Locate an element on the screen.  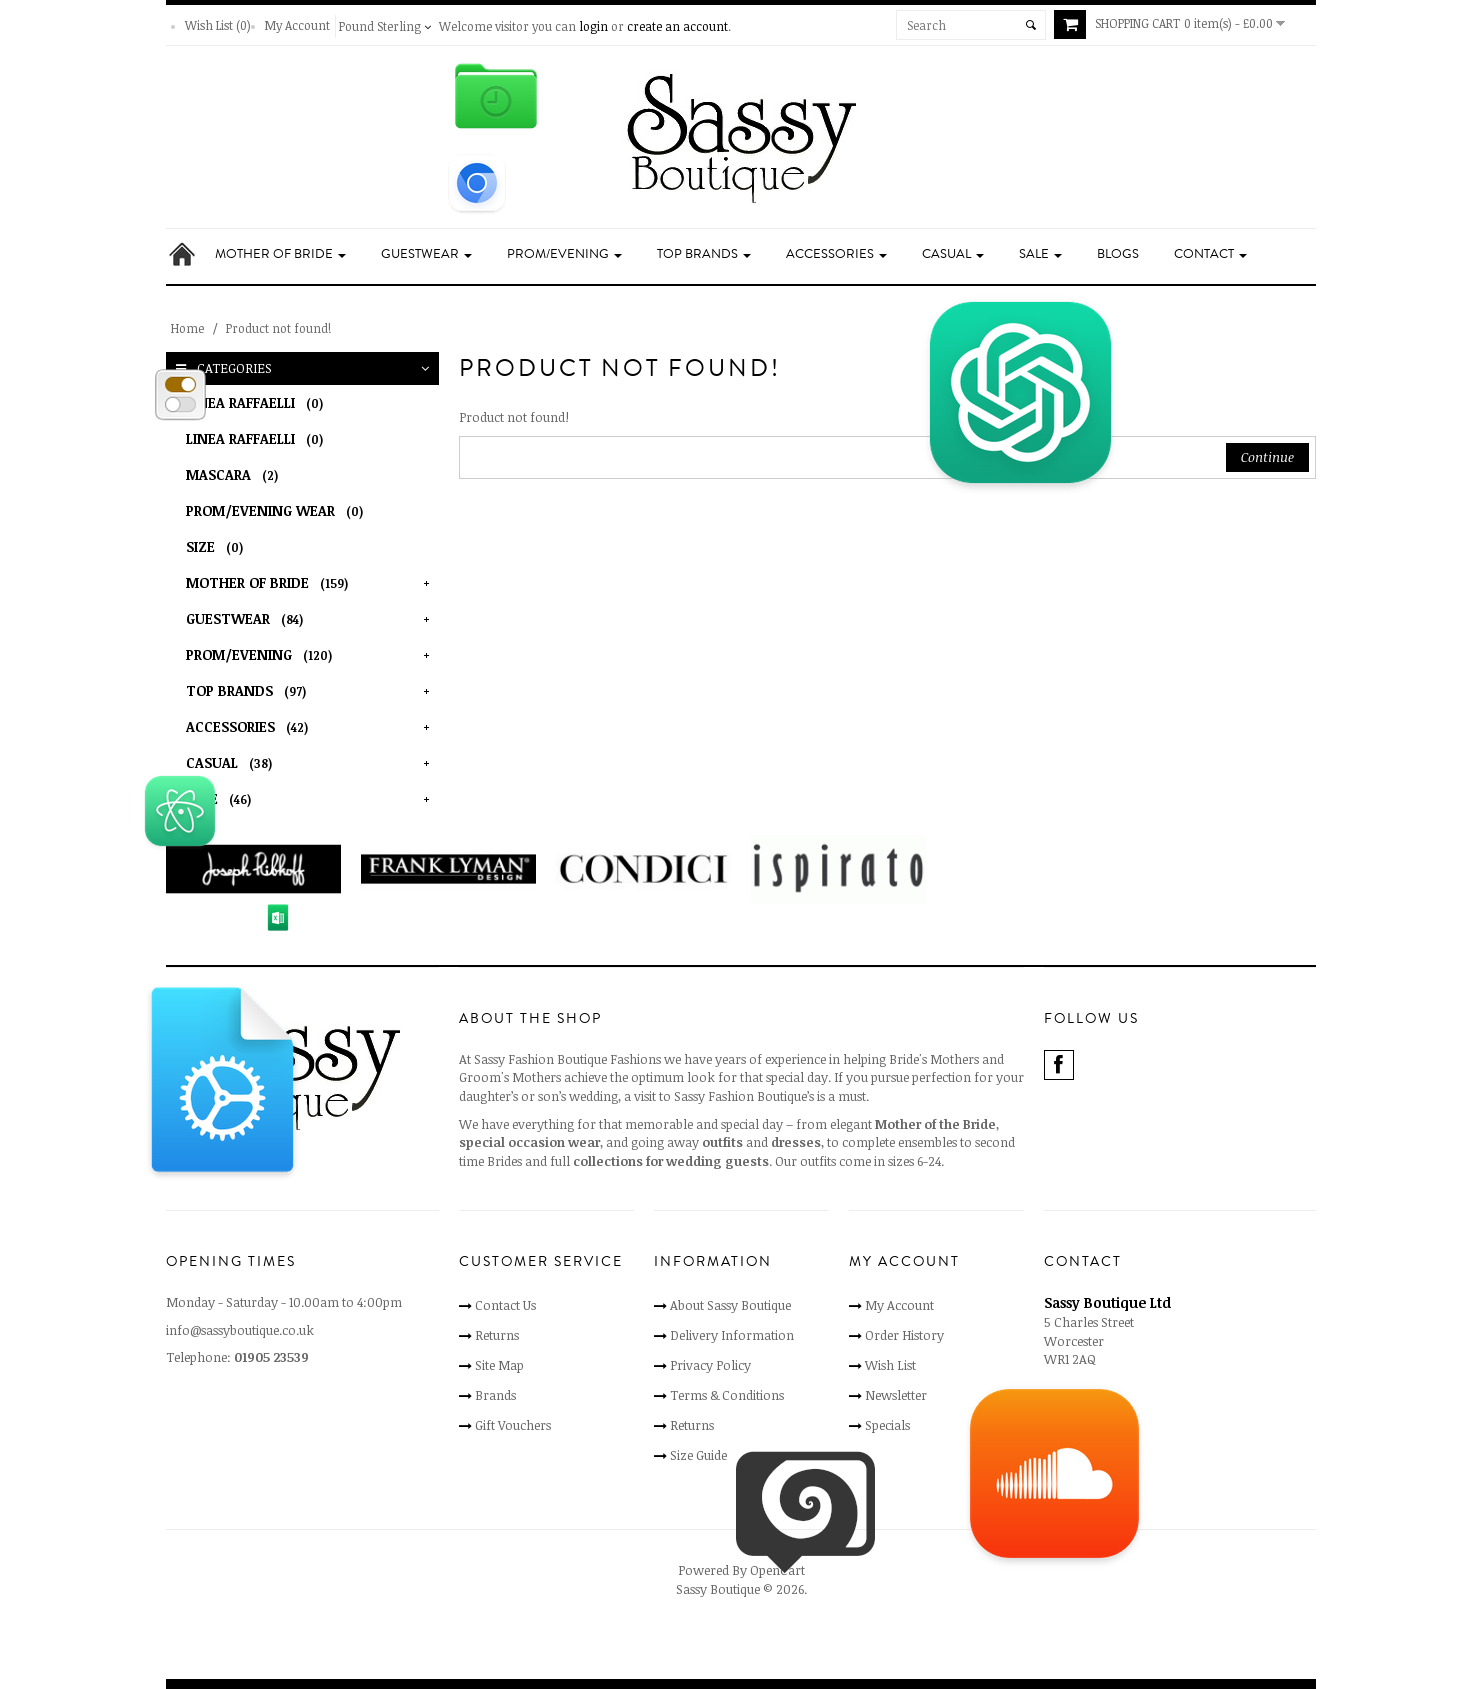
access temporary files folder is located at coordinates (496, 96).